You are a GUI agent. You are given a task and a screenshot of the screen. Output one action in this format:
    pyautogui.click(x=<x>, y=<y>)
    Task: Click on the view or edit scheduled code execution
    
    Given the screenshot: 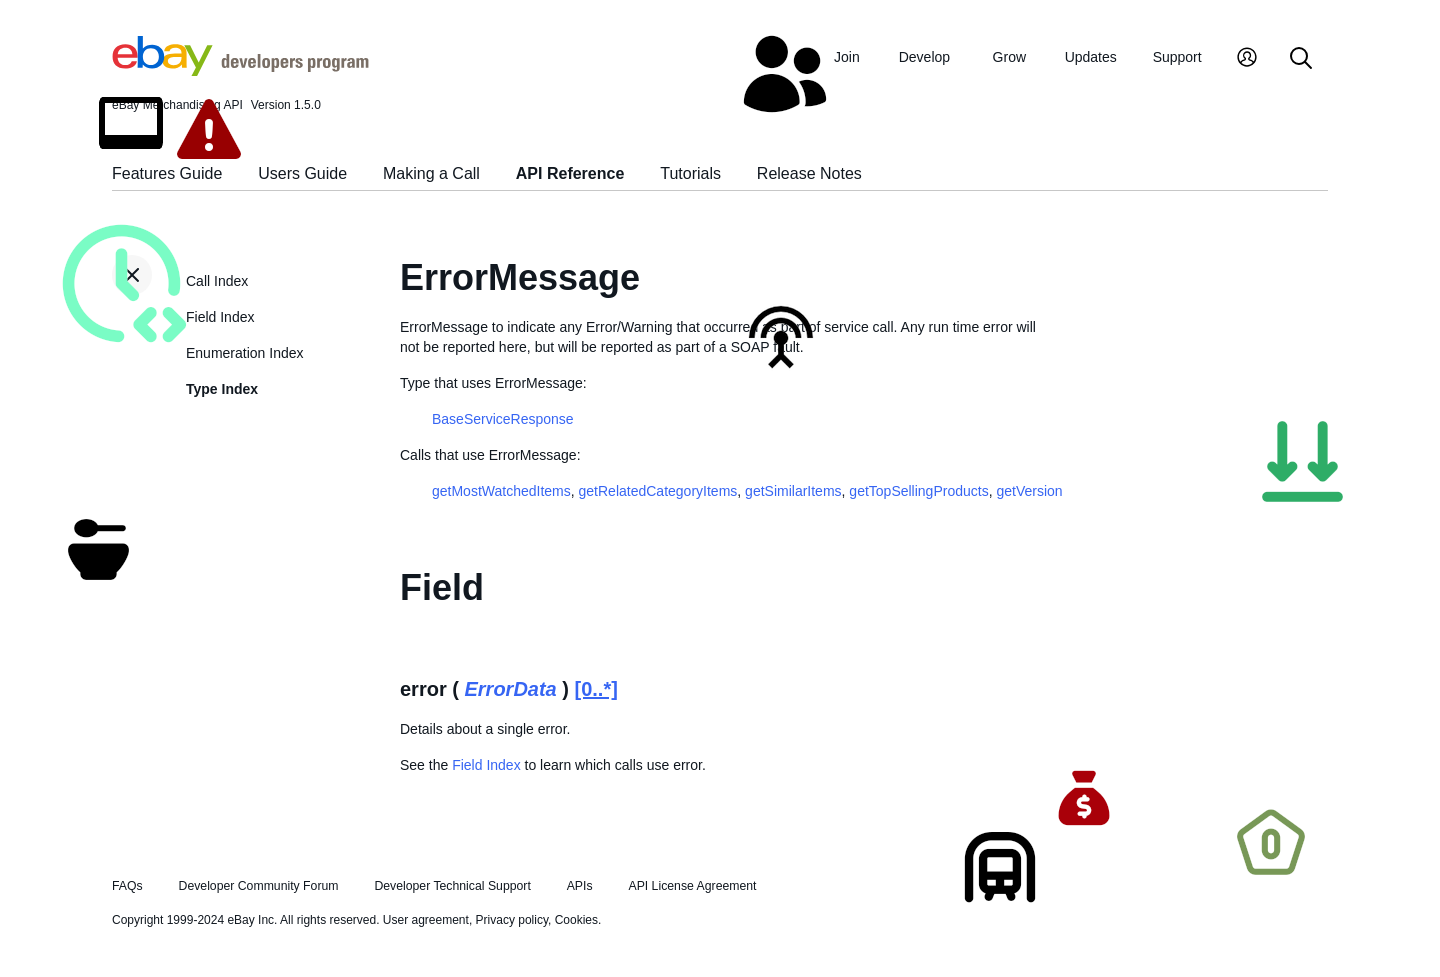 What is the action you would take?
    pyautogui.click(x=121, y=283)
    